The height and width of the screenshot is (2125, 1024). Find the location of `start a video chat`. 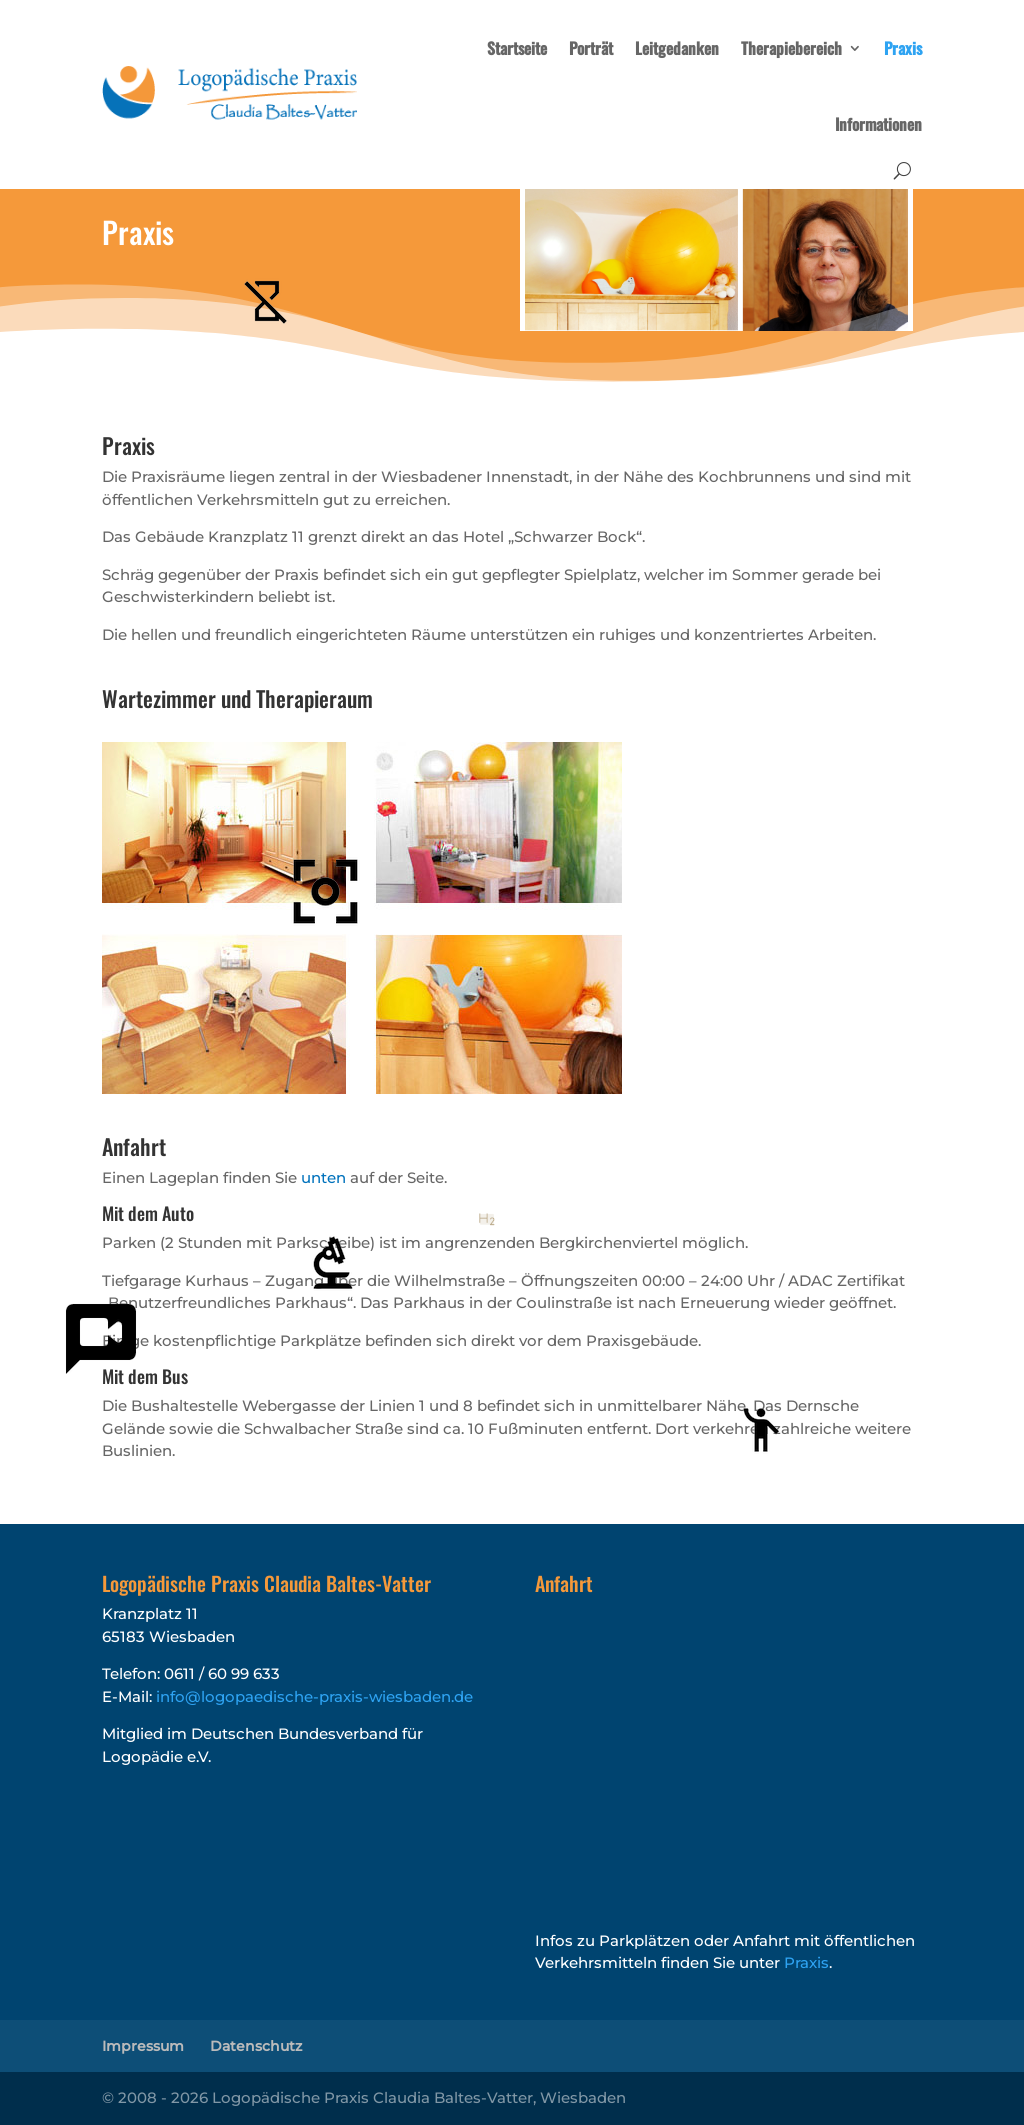

start a video chat is located at coordinates (101, 1339).